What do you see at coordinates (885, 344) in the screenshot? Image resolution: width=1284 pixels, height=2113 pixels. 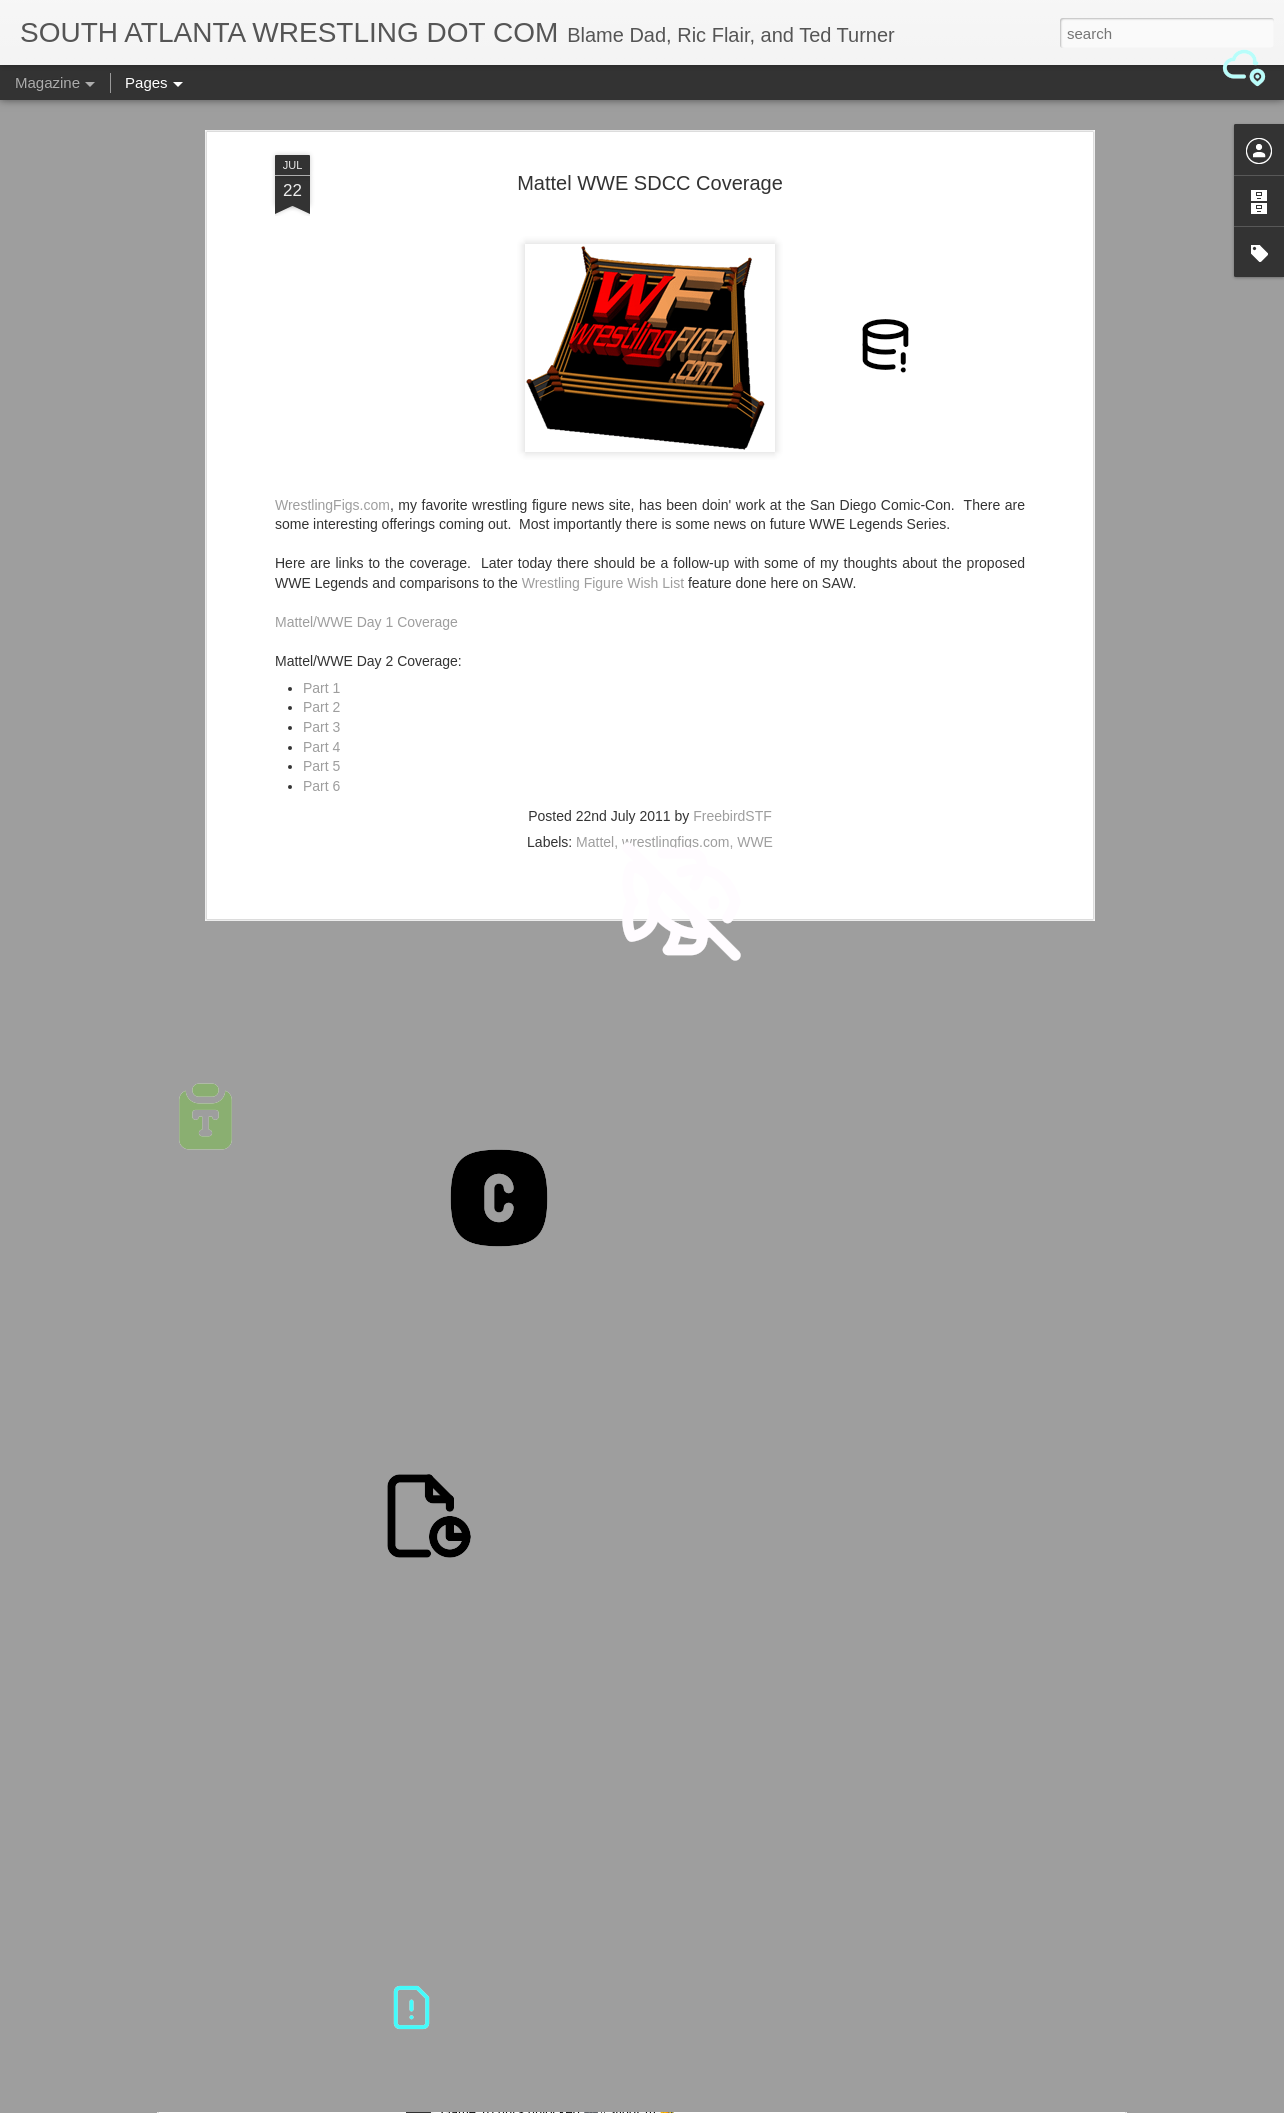 I see `database error or warning status` at bounding box center [885, 344].